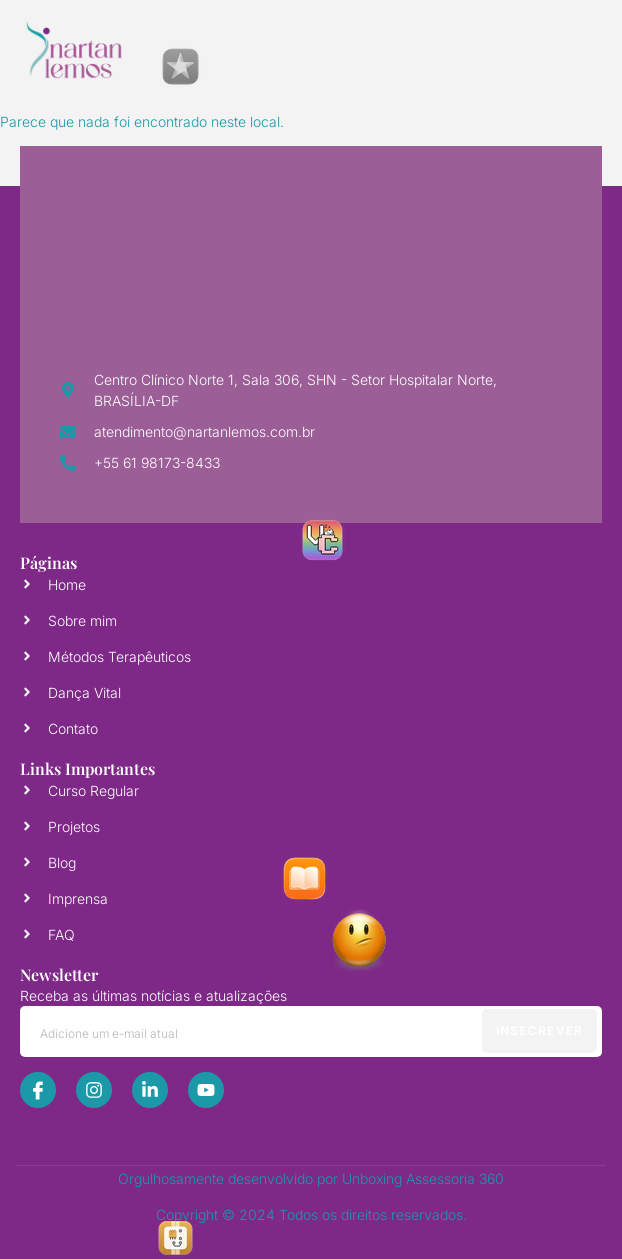  I want to click on open the books app, so click(304, 878).